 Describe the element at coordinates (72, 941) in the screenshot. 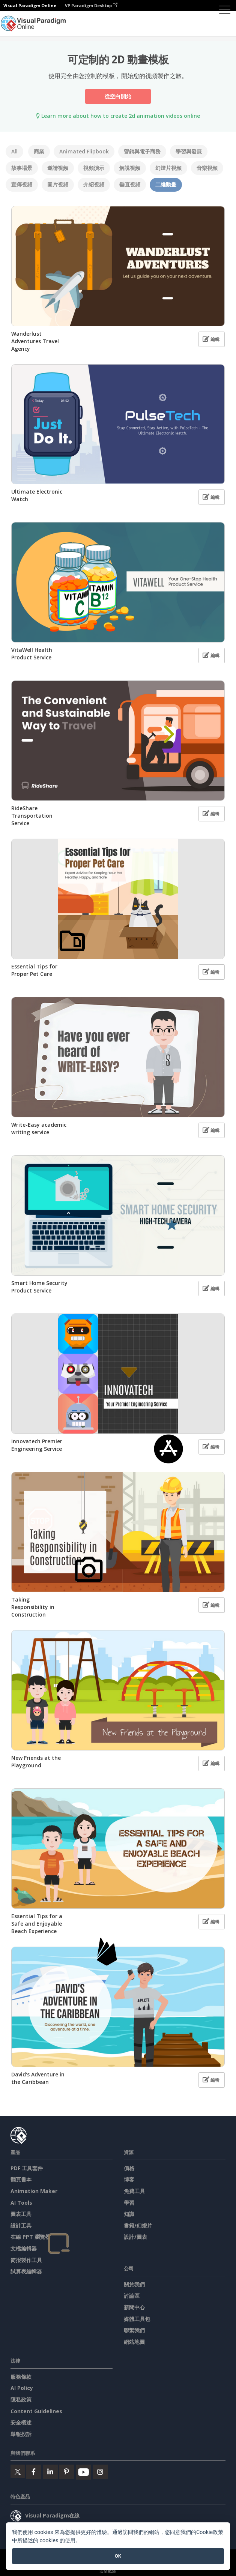

I see `access saved code snippets` at that location.